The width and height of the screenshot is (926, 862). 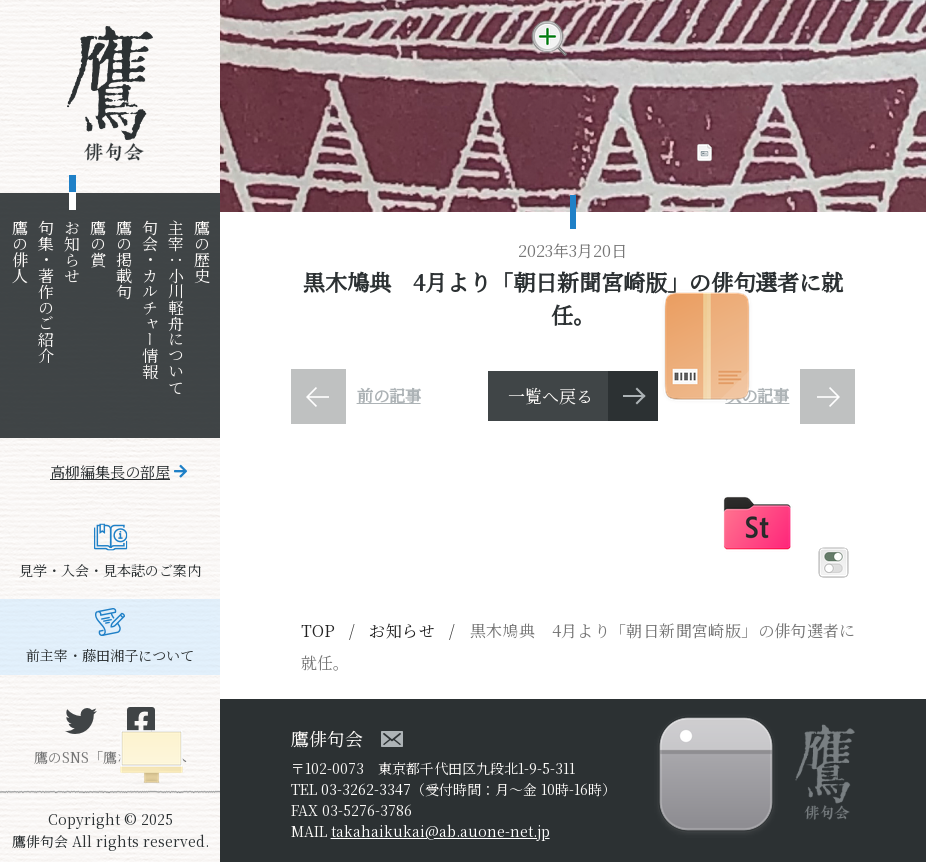 I want to click on a markdown text file, so click(x=704, y=152).